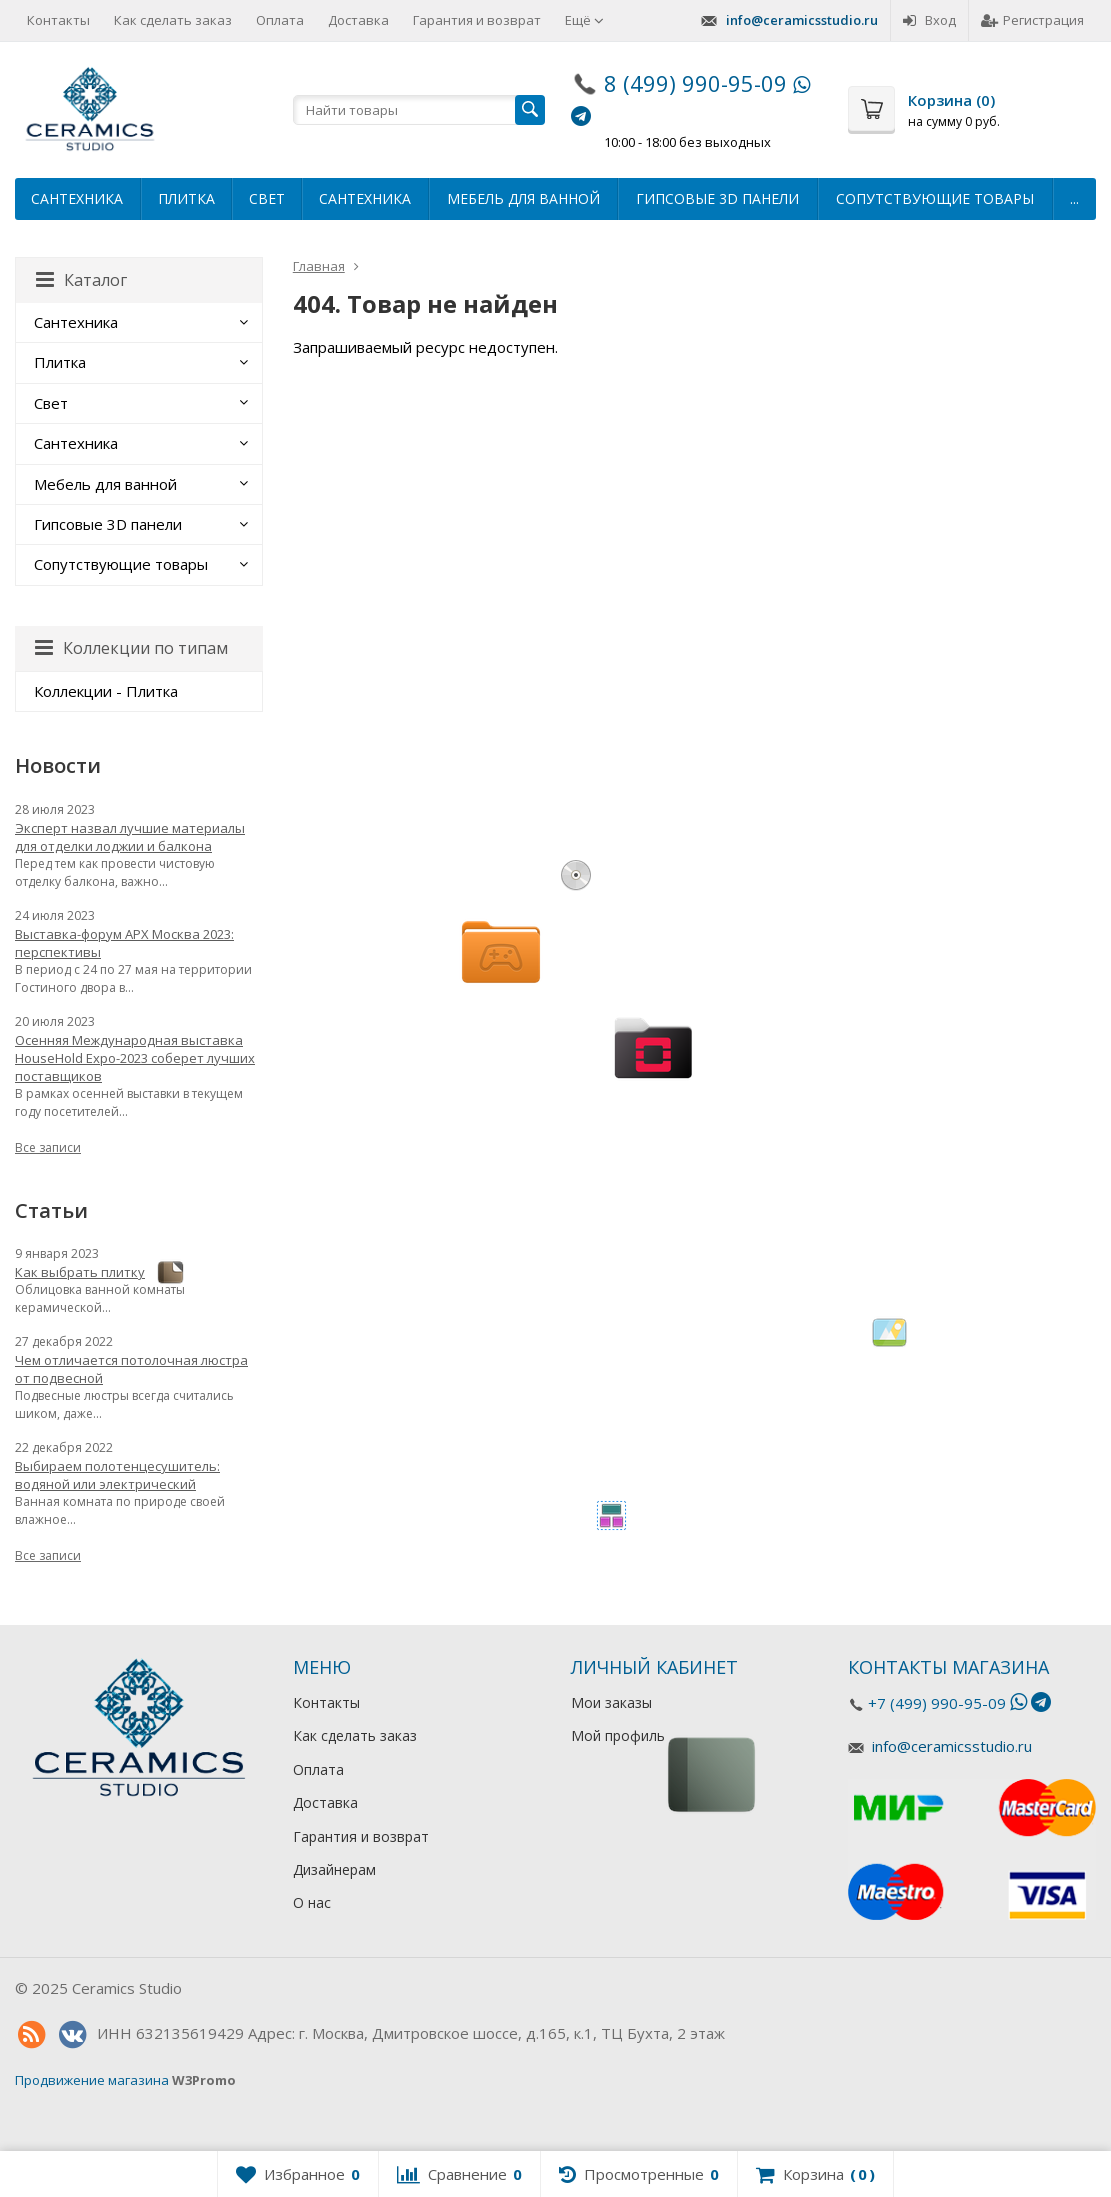 This screenshot has height=2197, width=1111. I want to click on open openstack project folder, so click(653, 1050).